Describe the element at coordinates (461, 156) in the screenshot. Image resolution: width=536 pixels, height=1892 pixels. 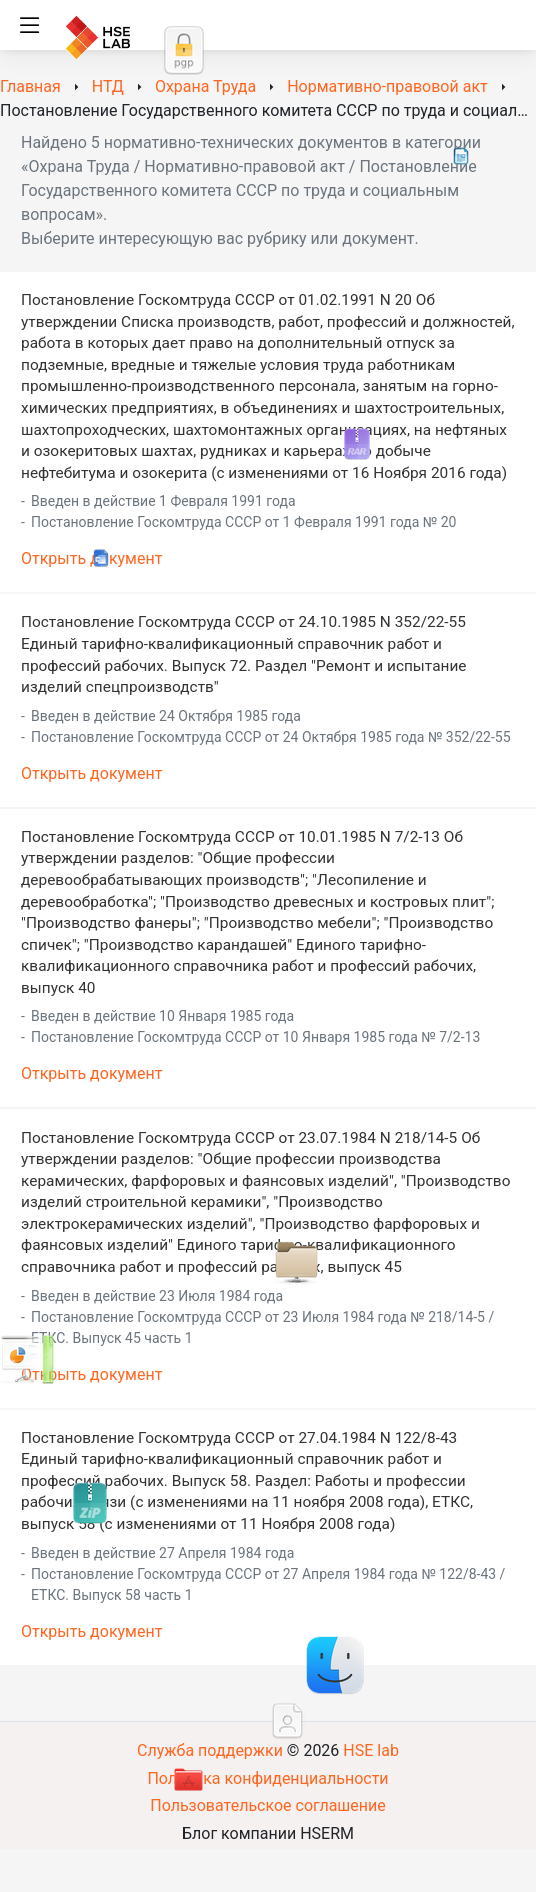
I see `open a text document template file` at that location.